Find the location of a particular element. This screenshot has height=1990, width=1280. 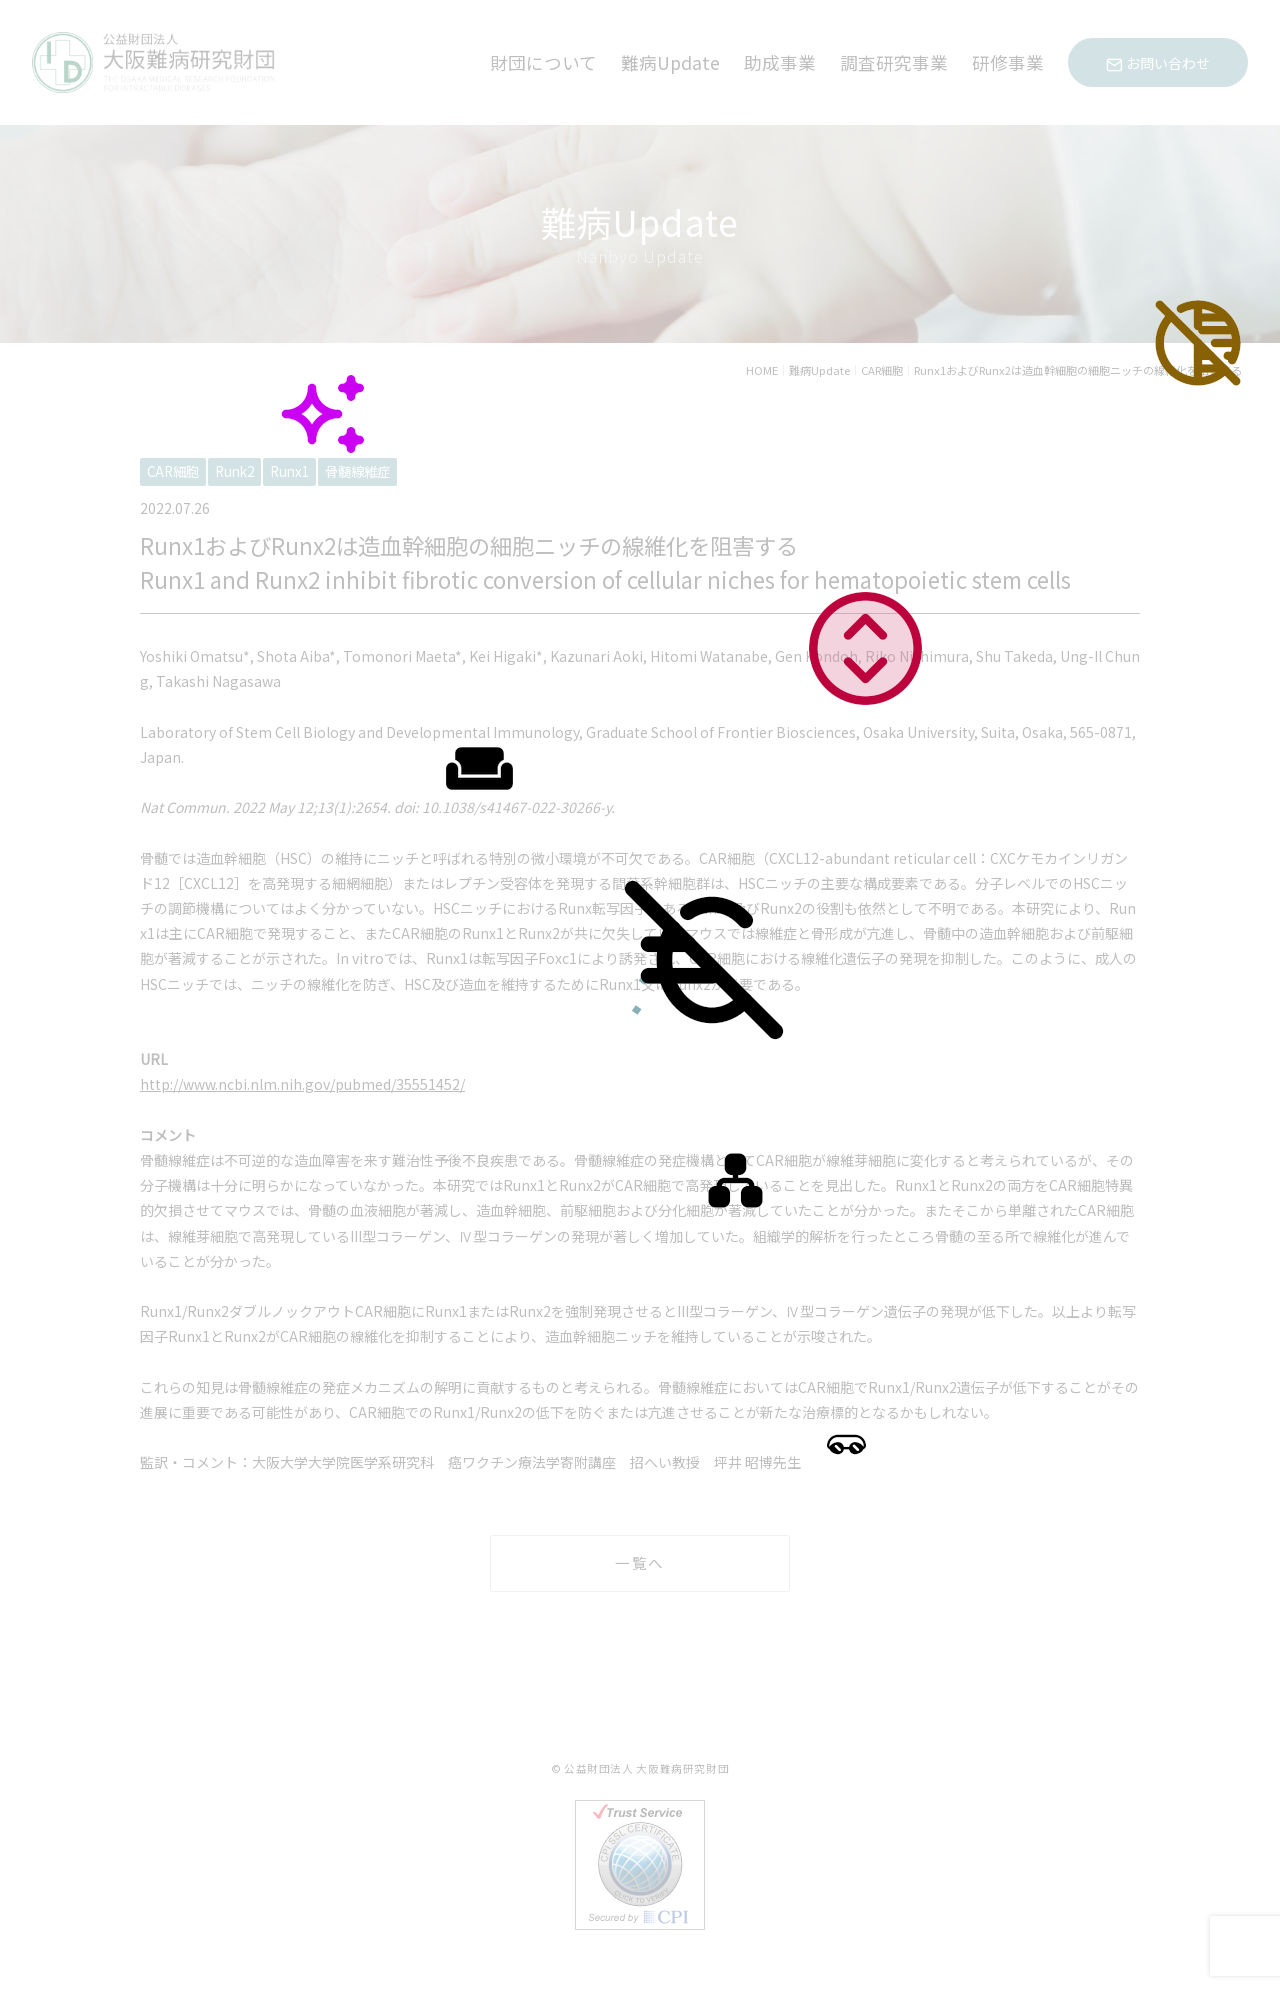

view organizational hierarchy or structure is located at coordinates (735, 1180).